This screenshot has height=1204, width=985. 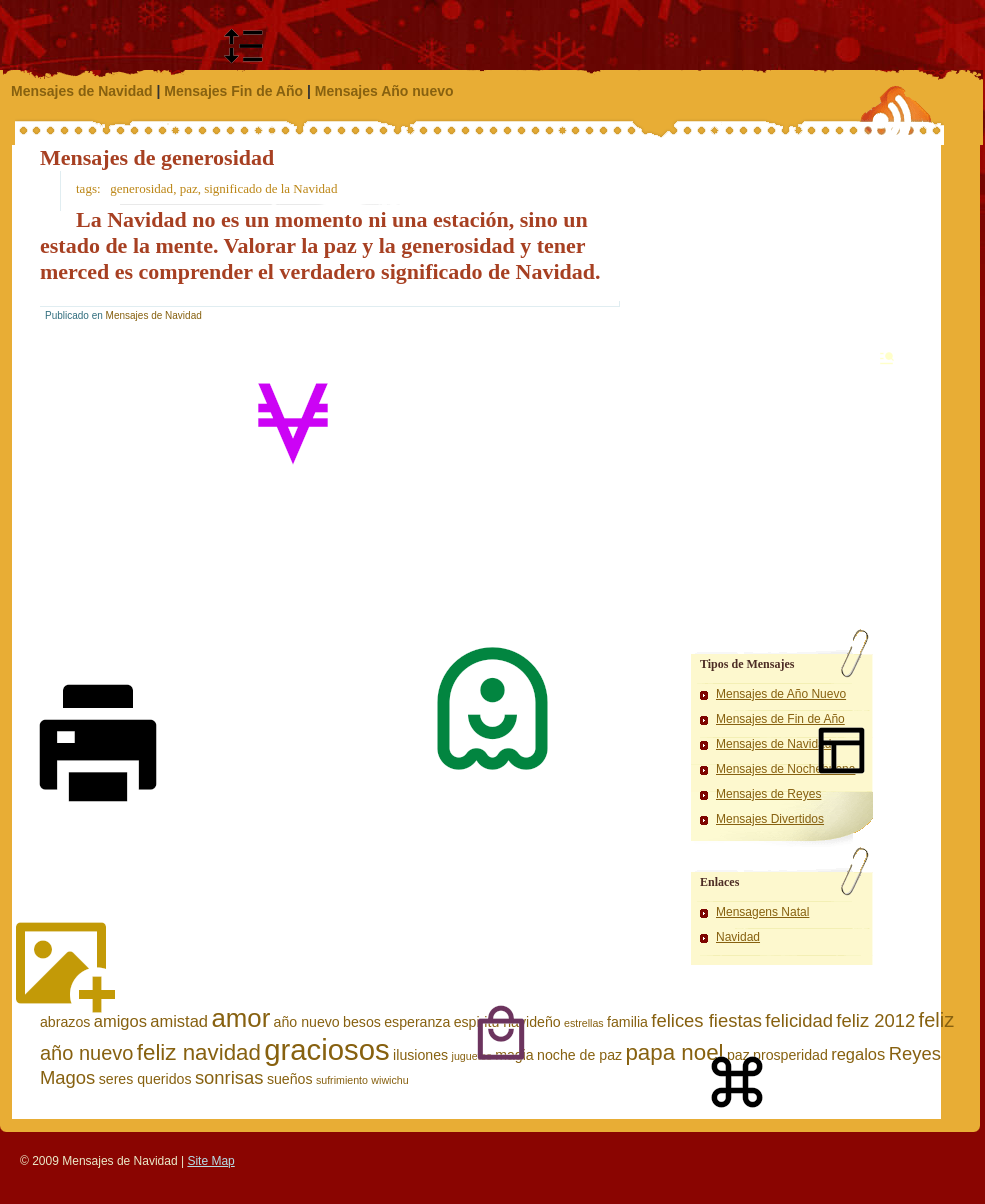 I want to click on add a new image or photo, so click(x=61, y=963).